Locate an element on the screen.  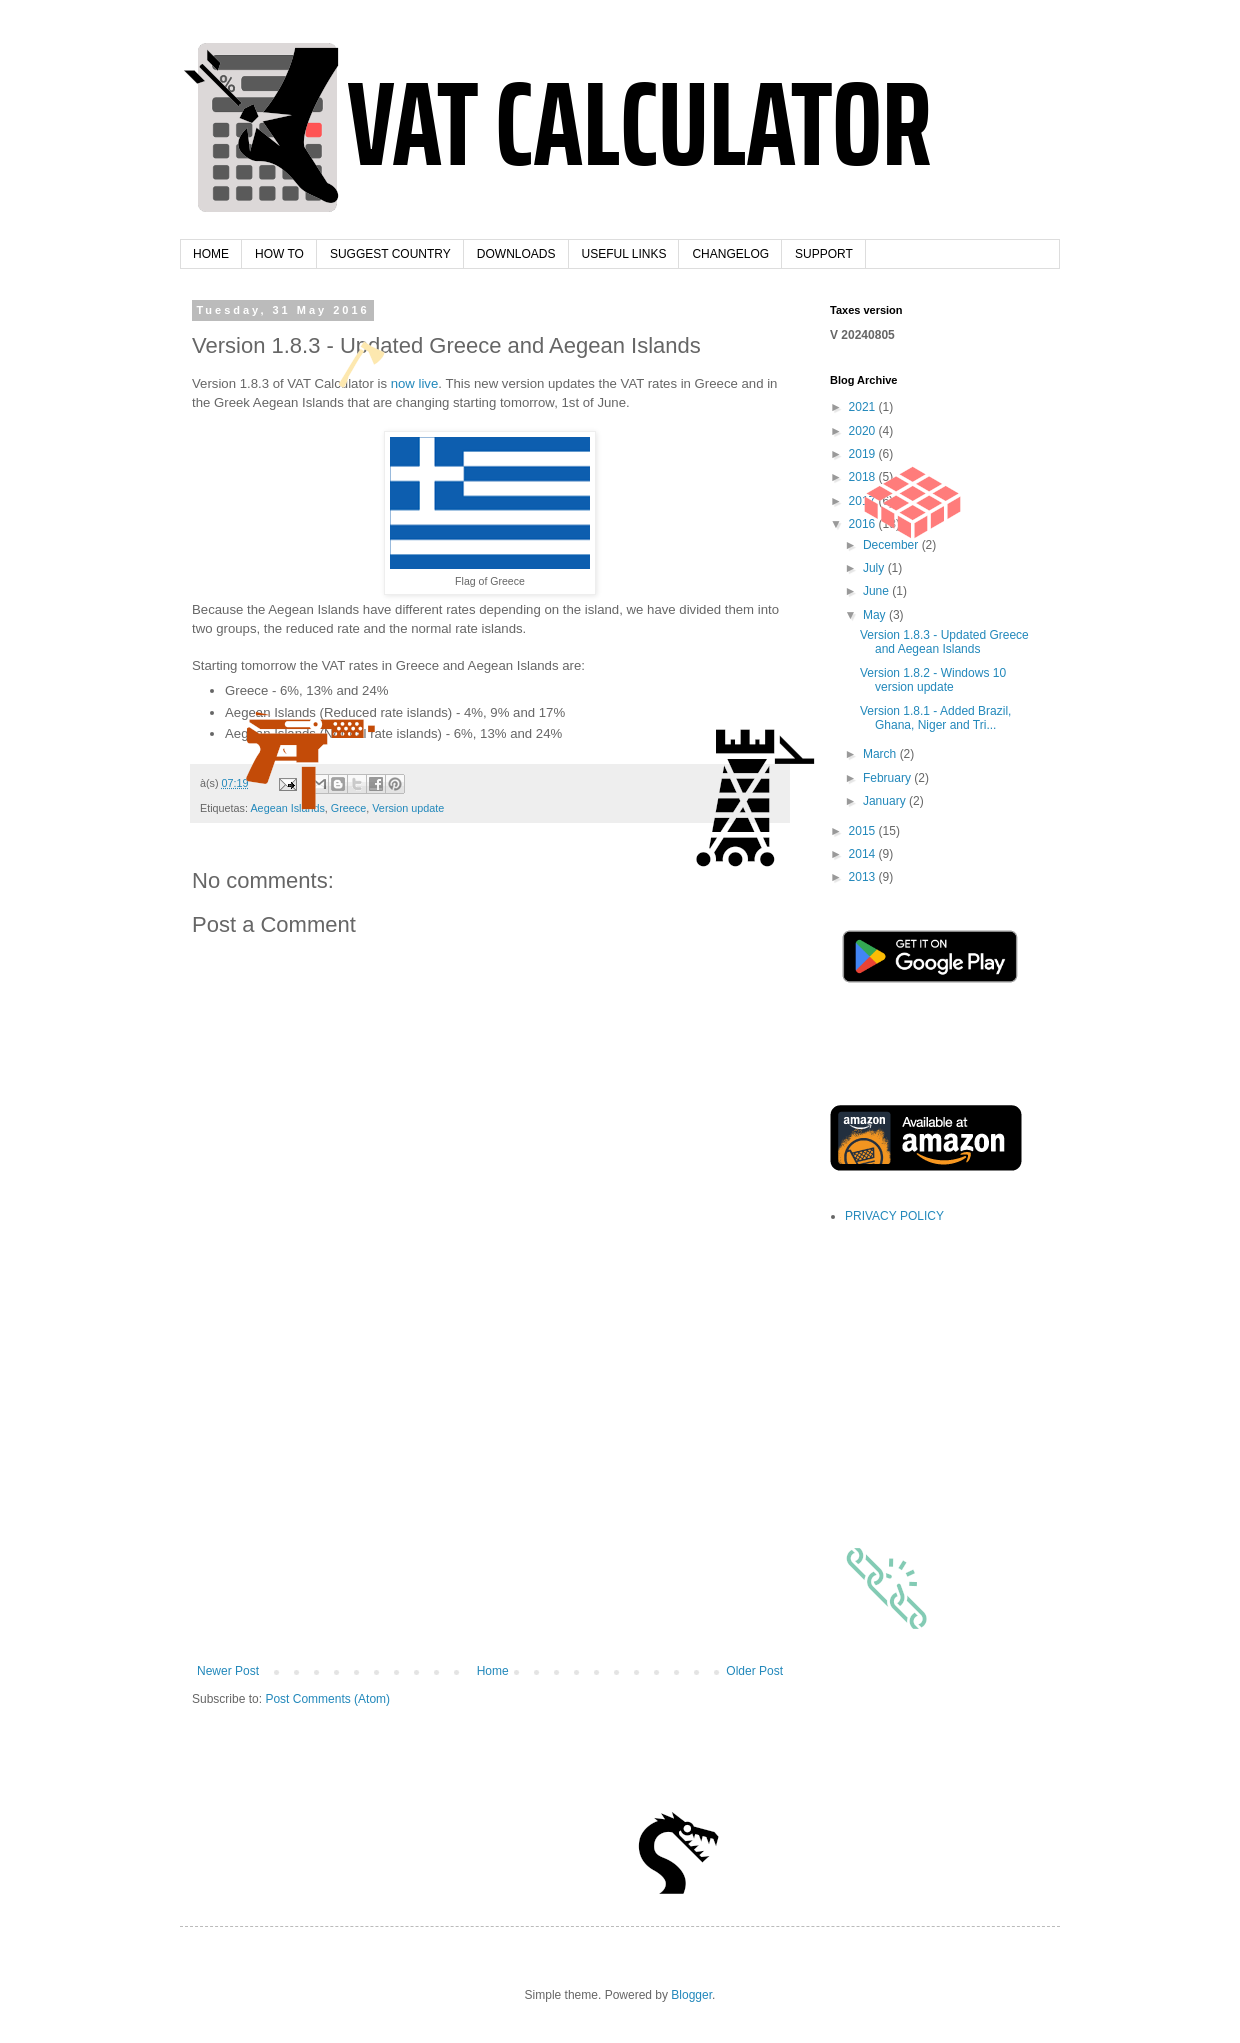
select tec-9 weapon in game inventory is located at coordinates (310, 760).